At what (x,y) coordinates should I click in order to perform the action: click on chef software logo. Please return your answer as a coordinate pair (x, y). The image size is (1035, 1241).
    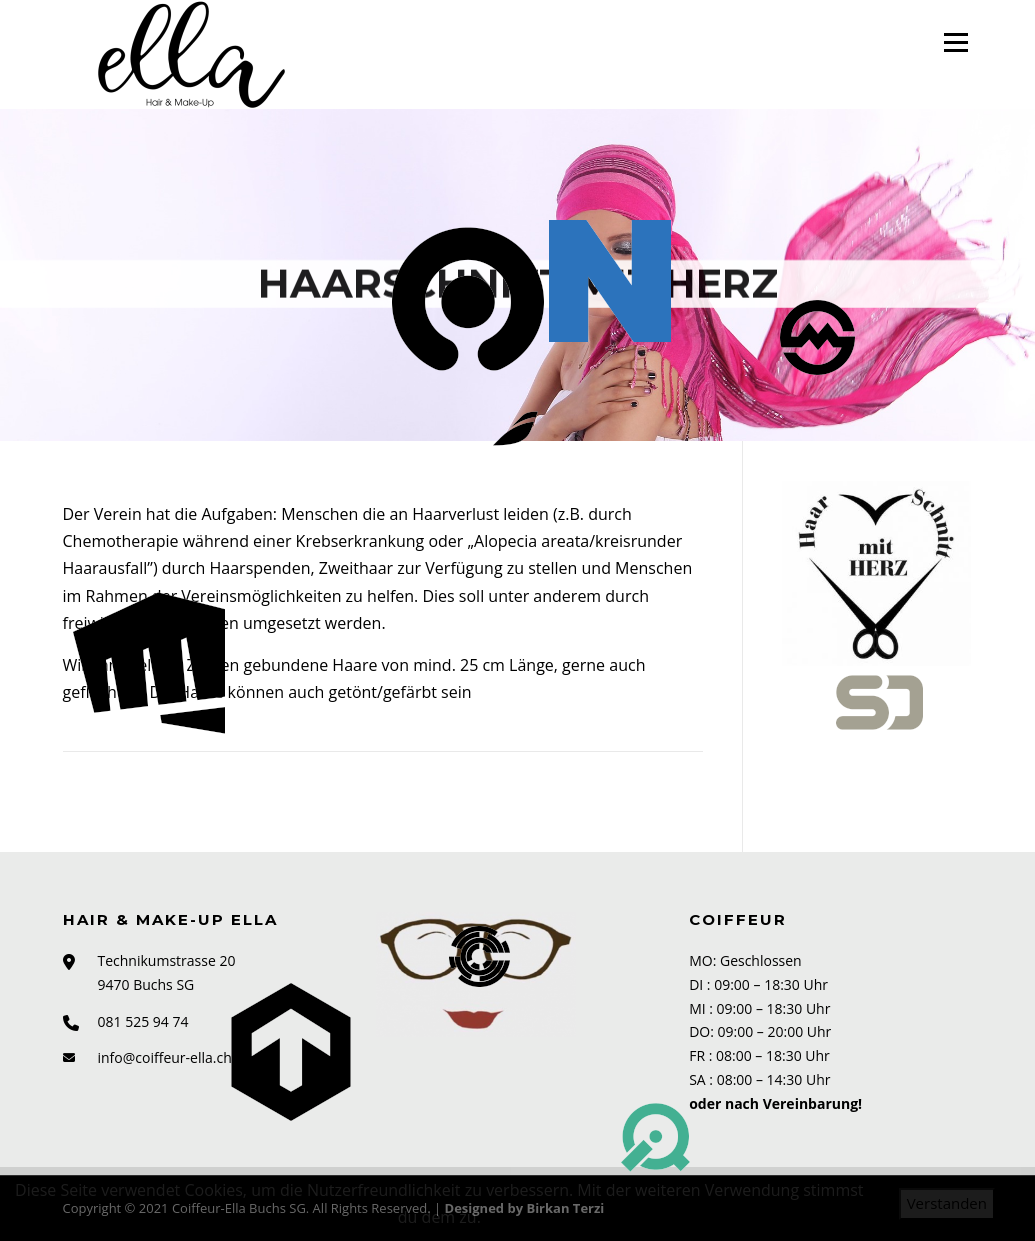
    Looking at the image, I should click on (479, 956).